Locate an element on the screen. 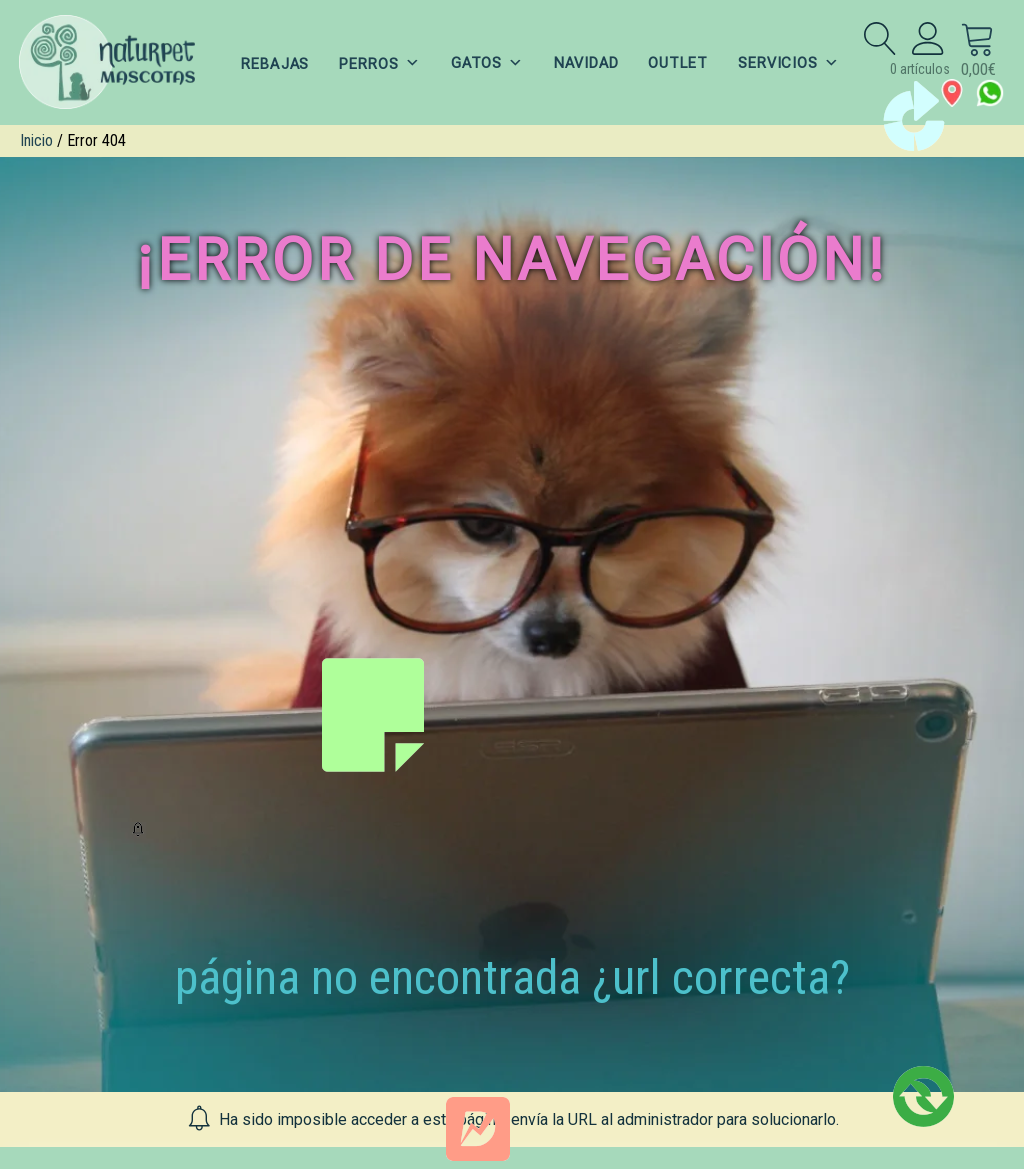  Atlassian Bamboo continuous integration service is located at coordinates (914, 116).